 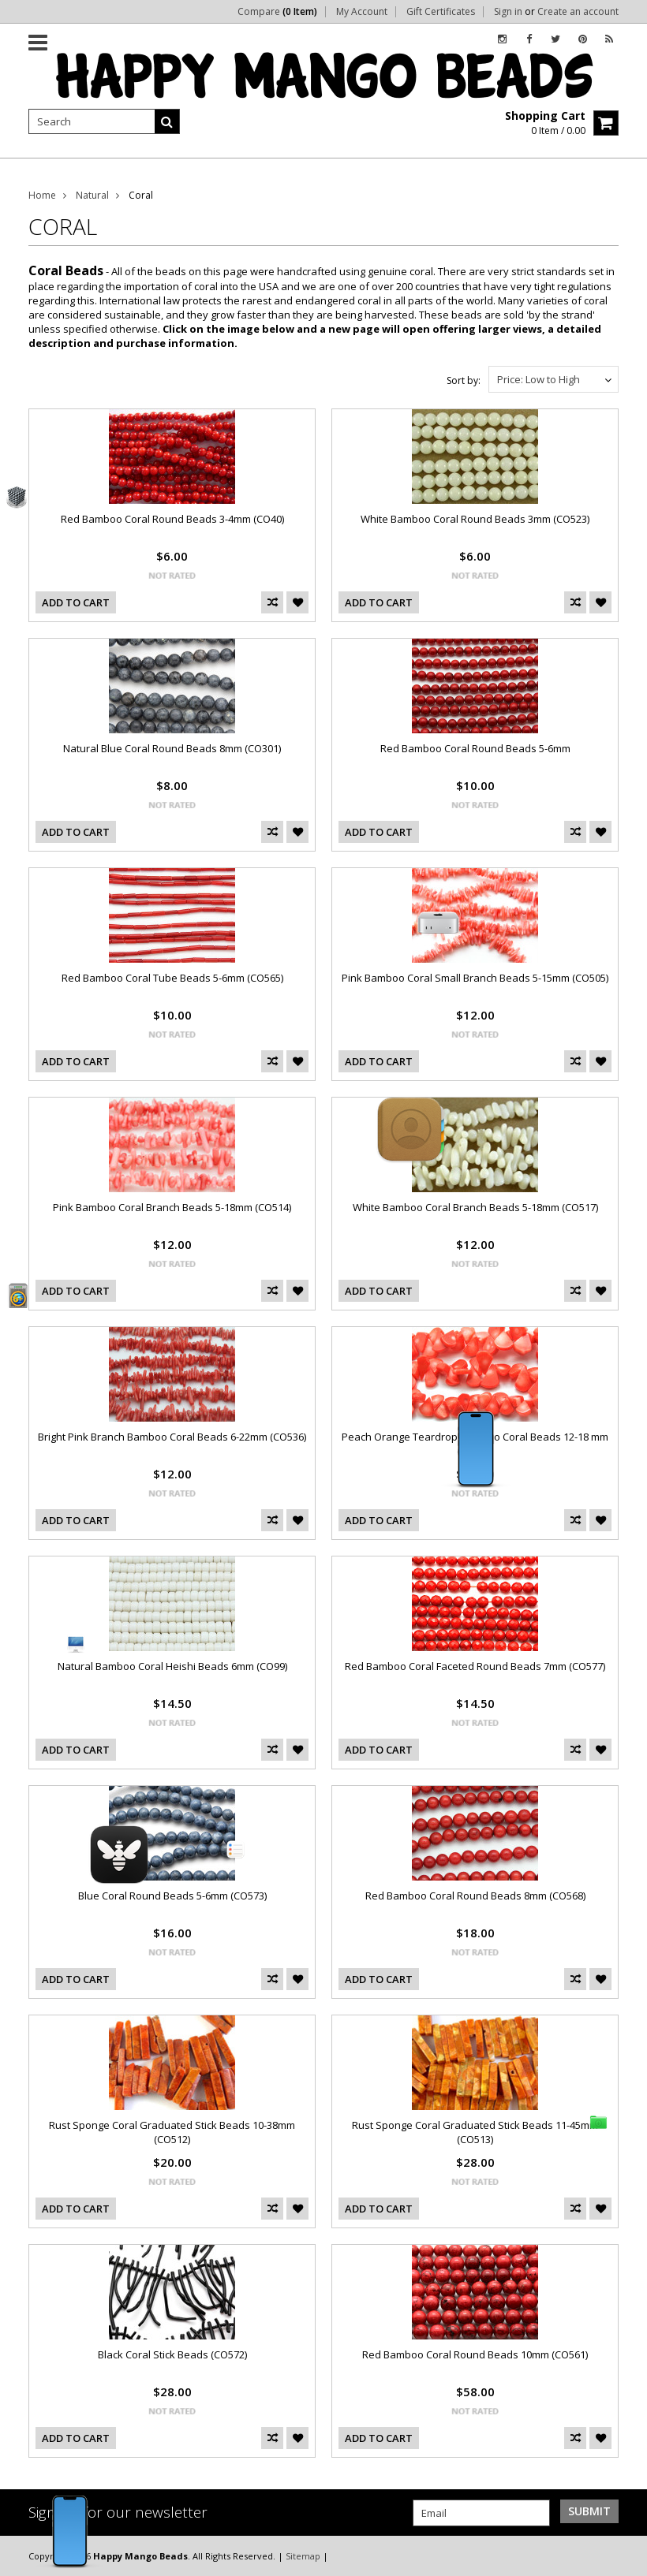 What do you see at coordinates (69, 2532) in the screenshot?
I see `iPhone 13 Pro device icon` at bounding box center [69, 2532].